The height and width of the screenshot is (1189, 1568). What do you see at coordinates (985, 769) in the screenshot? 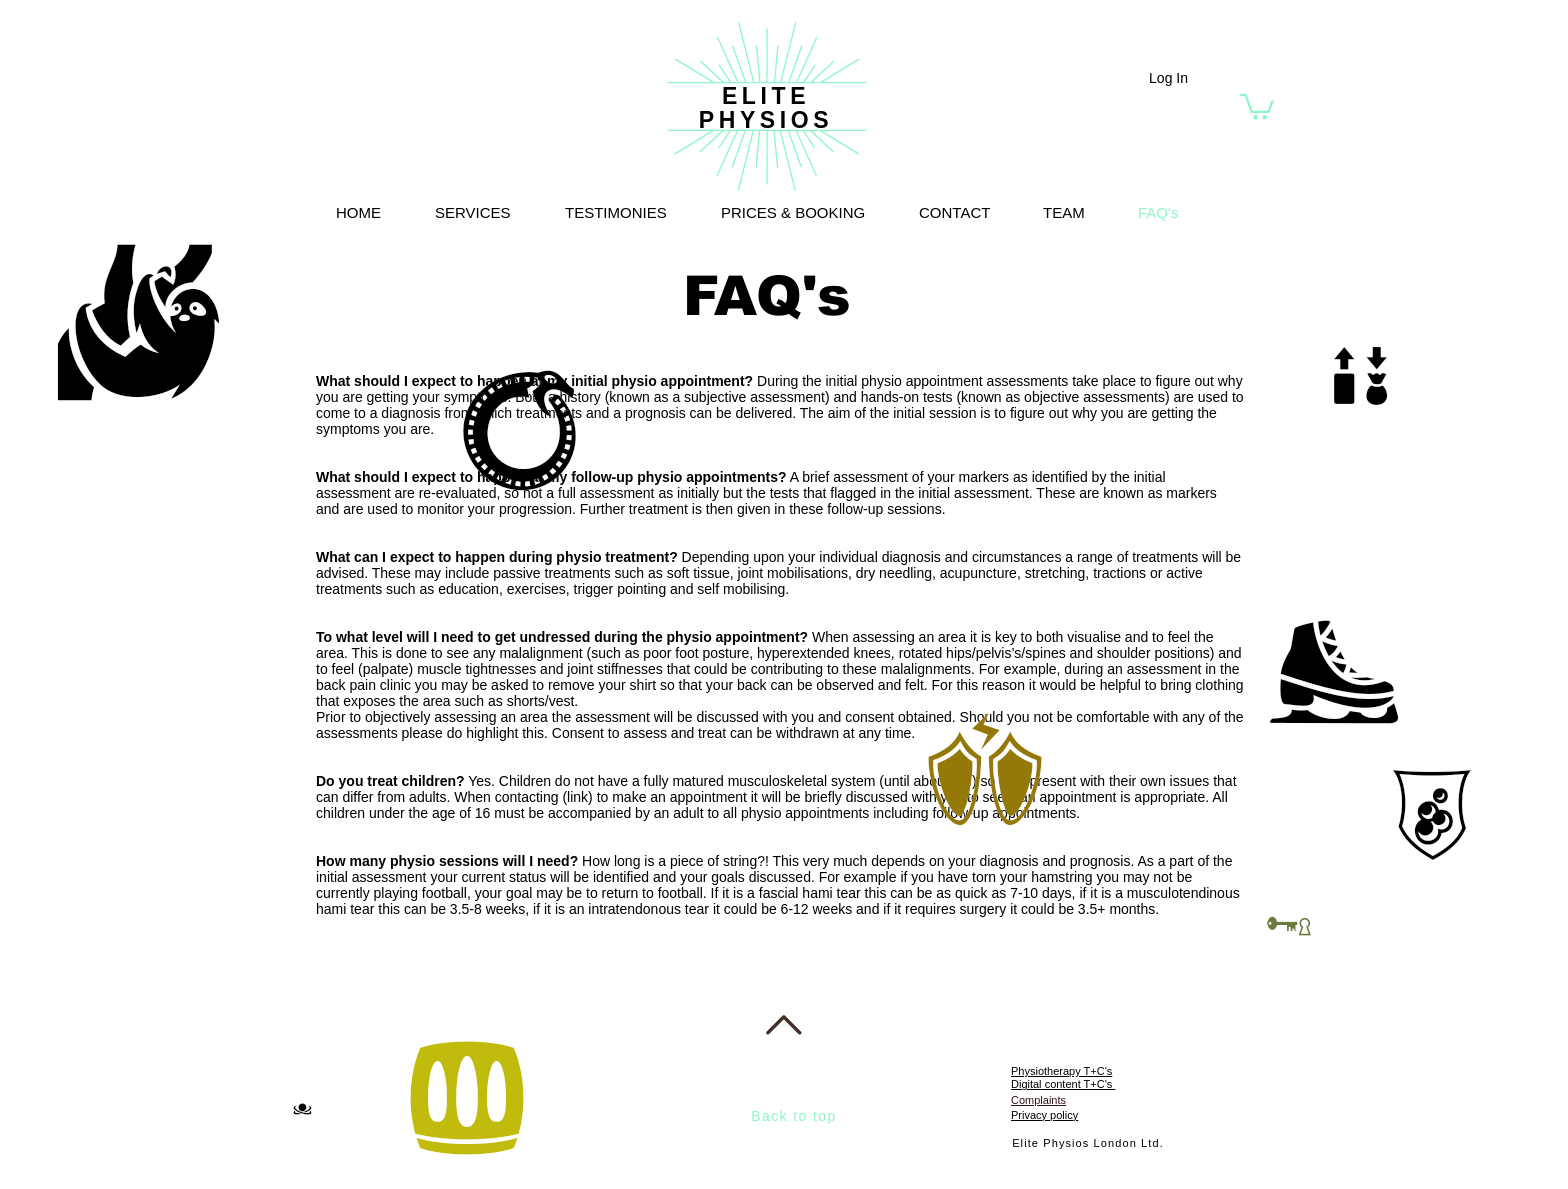
I see `indicates a conflict or clash between protected elements` at bounding box center [985, 769].